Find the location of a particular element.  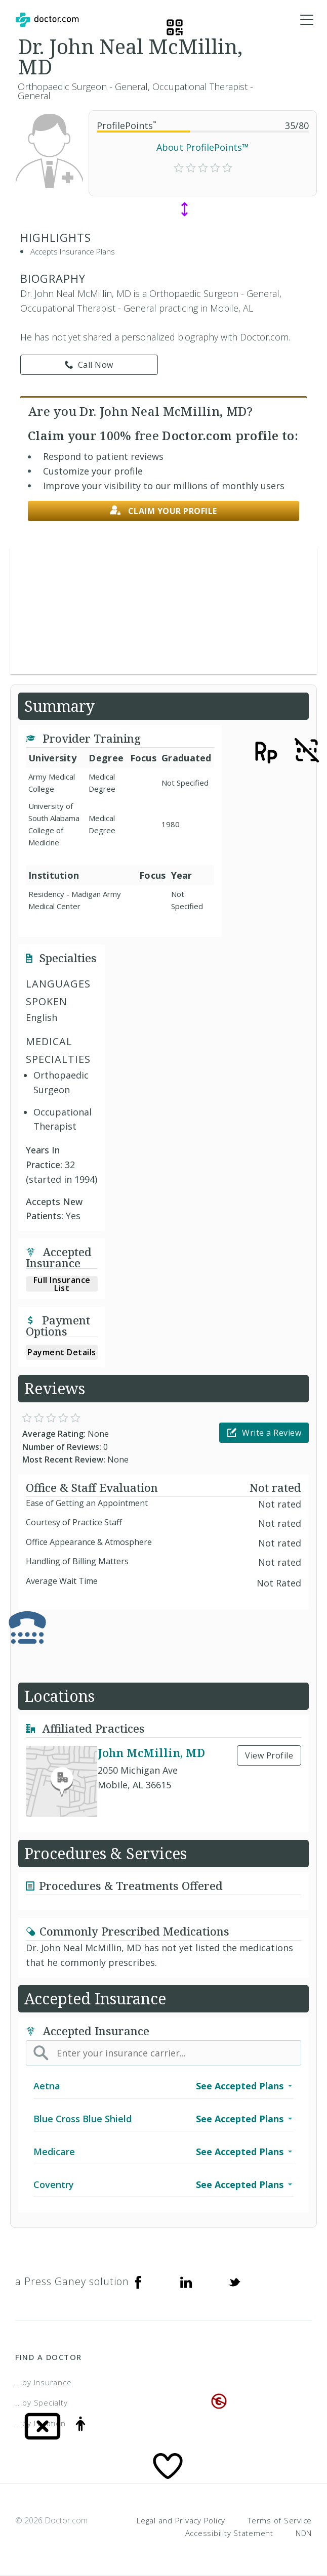

adjust vertical position or order is located at coordinates (184, 209).